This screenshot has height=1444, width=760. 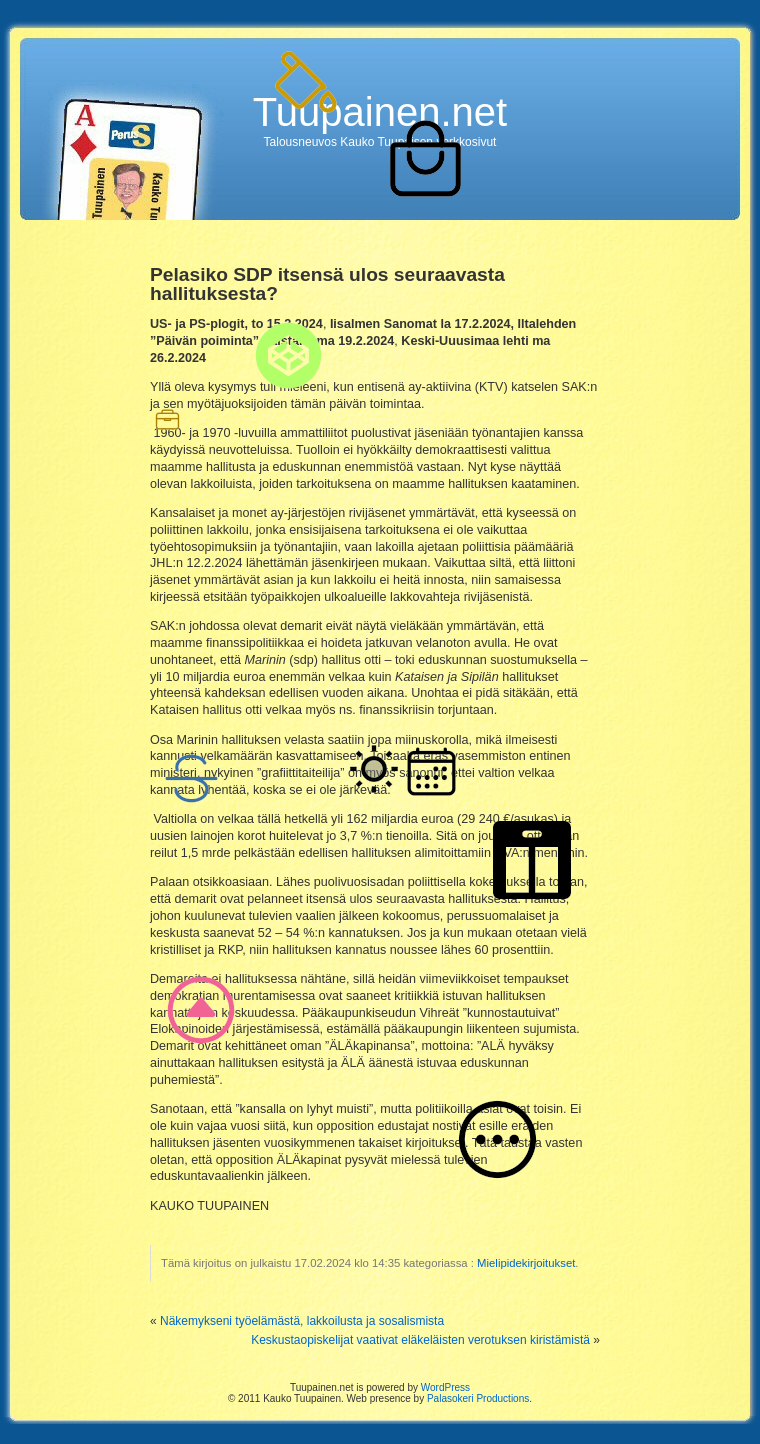 I want to click on indicates elevator access or location, so click(x=532, y=860).